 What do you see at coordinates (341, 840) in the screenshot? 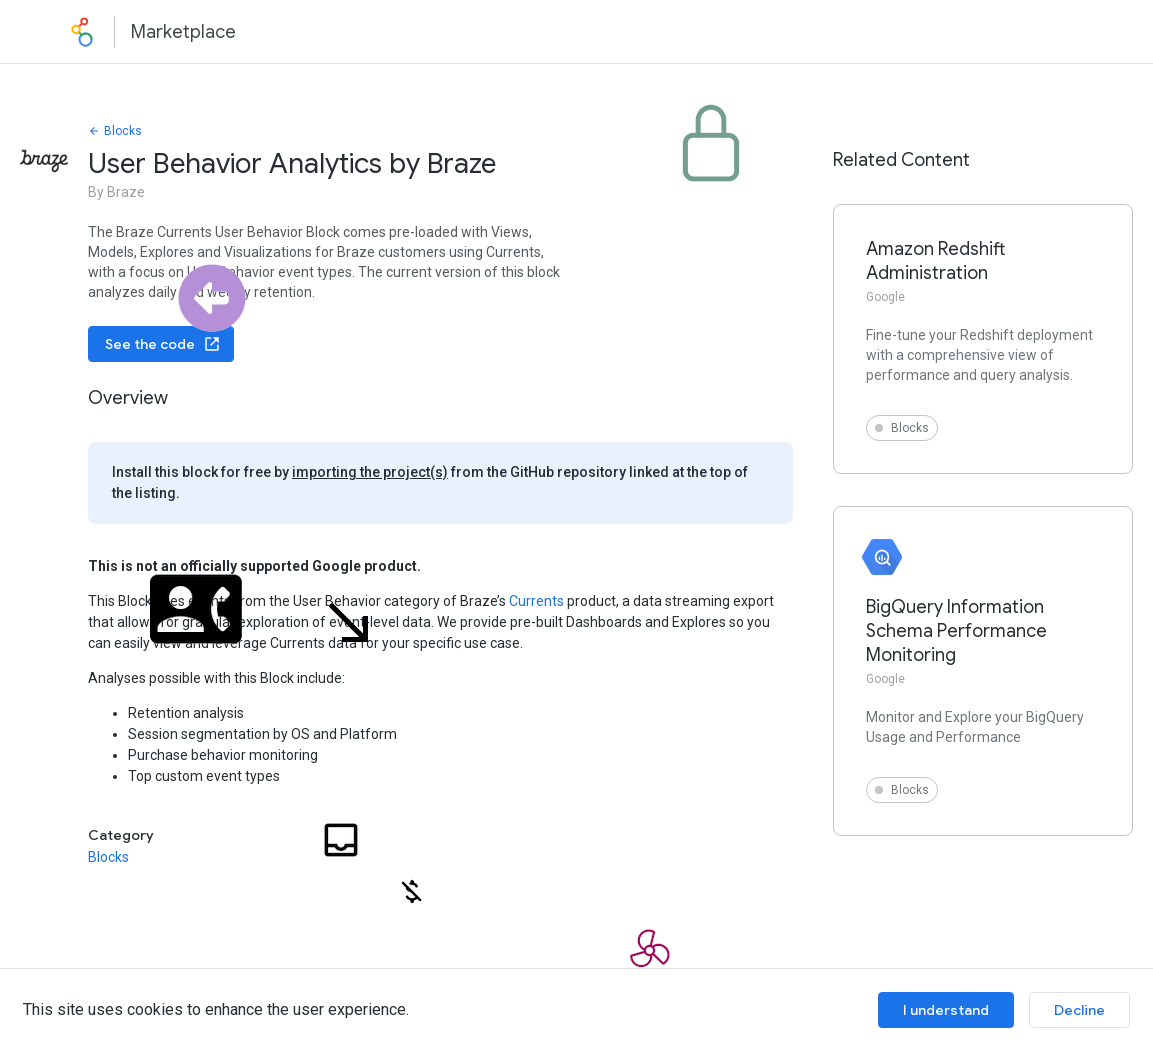
I see `access your inbox` at bounding box center [341, 840].